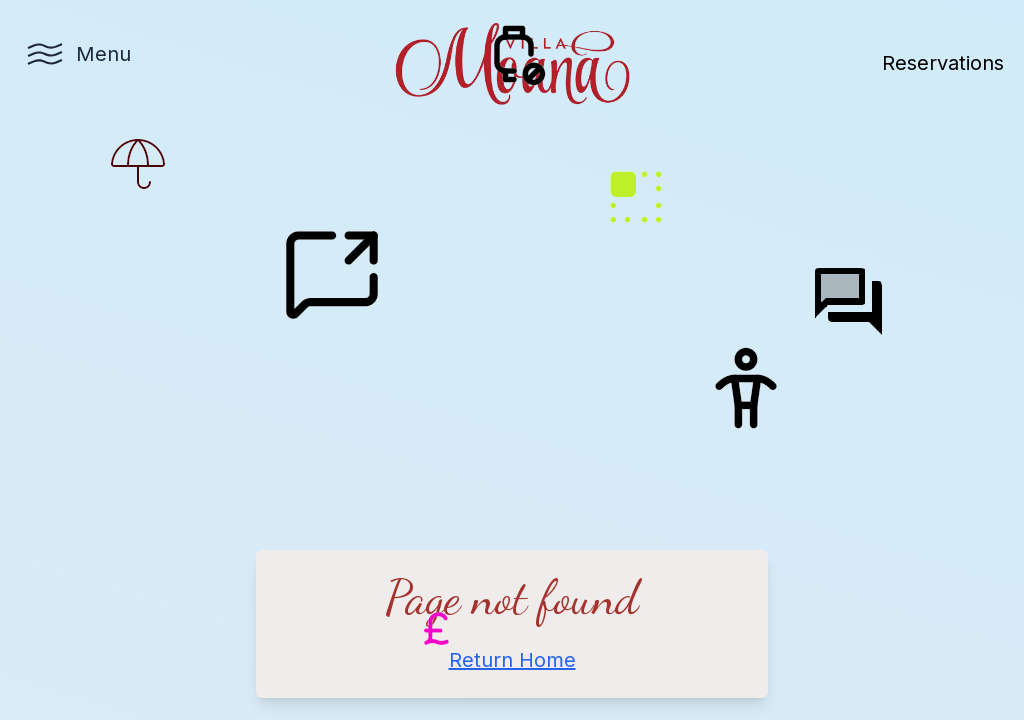 Image resolution: width=1024 pixels, height=720 pixels. What do you see at coordinates (436, 628) in the screenshot?
I see `view or manage British pound currency` at bounding box center [436, 628].